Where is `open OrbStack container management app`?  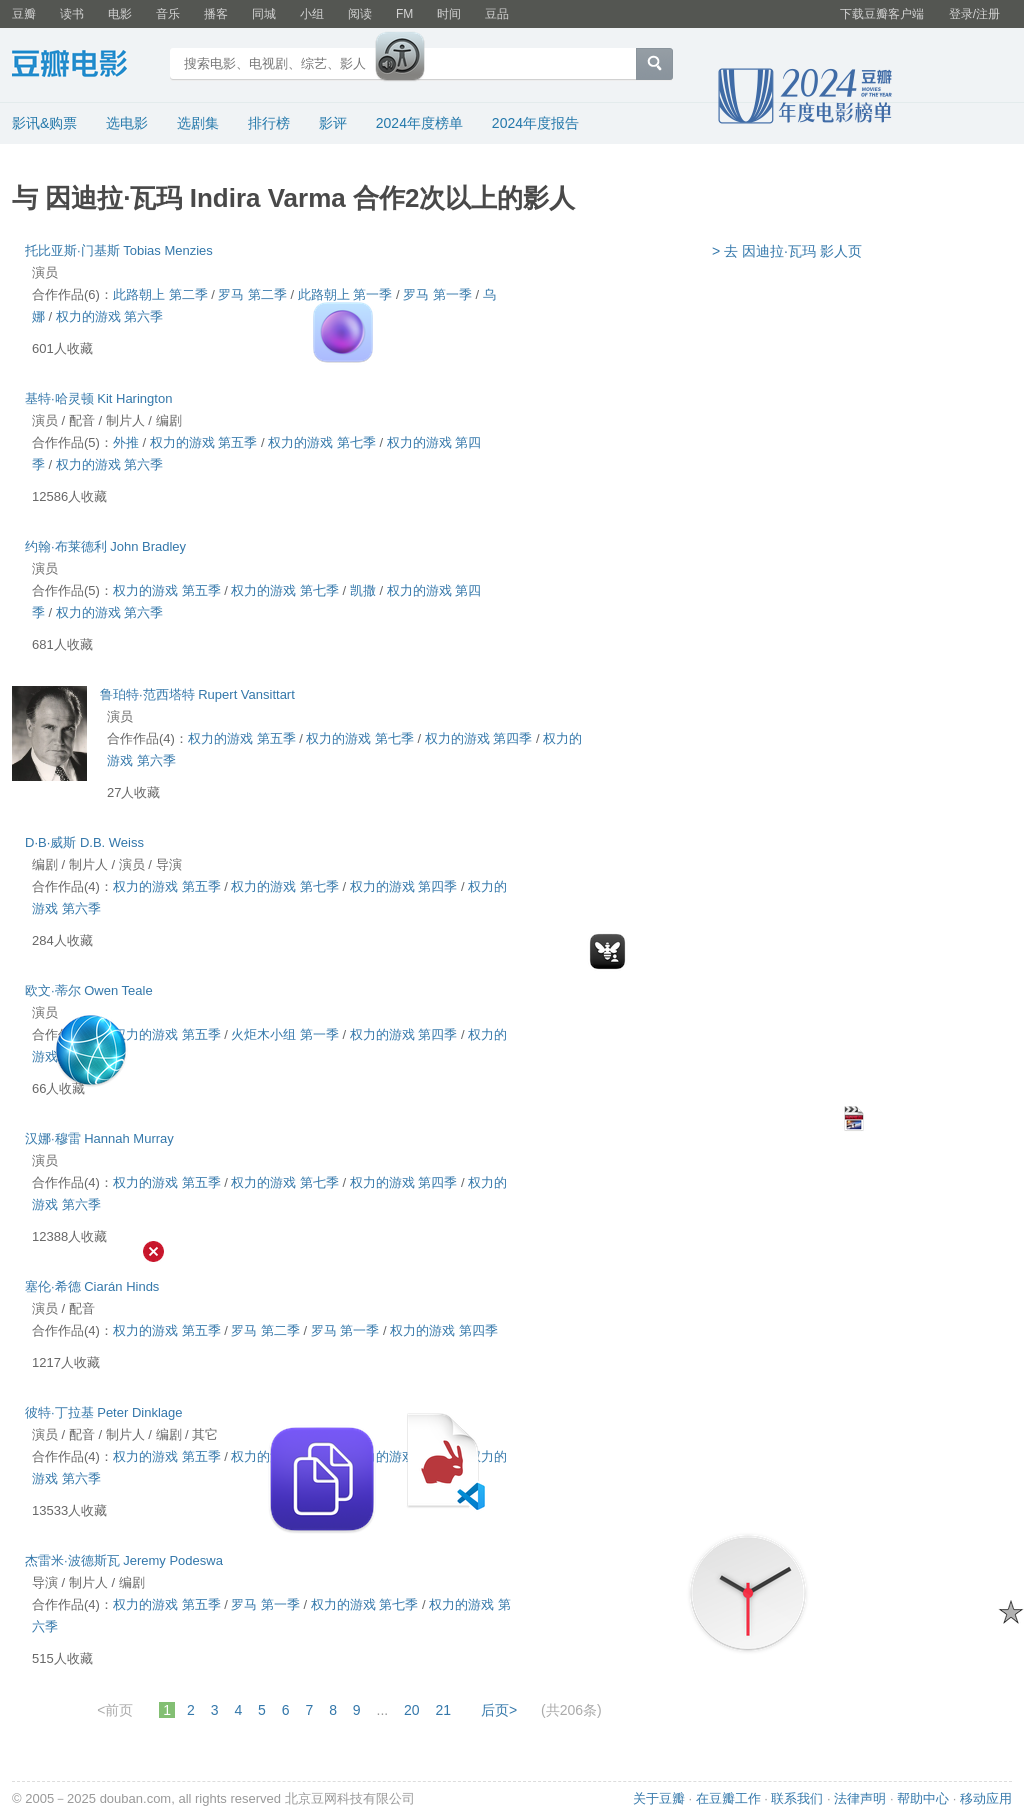 open OrbStack container management app is located at coordinates (343, 332).